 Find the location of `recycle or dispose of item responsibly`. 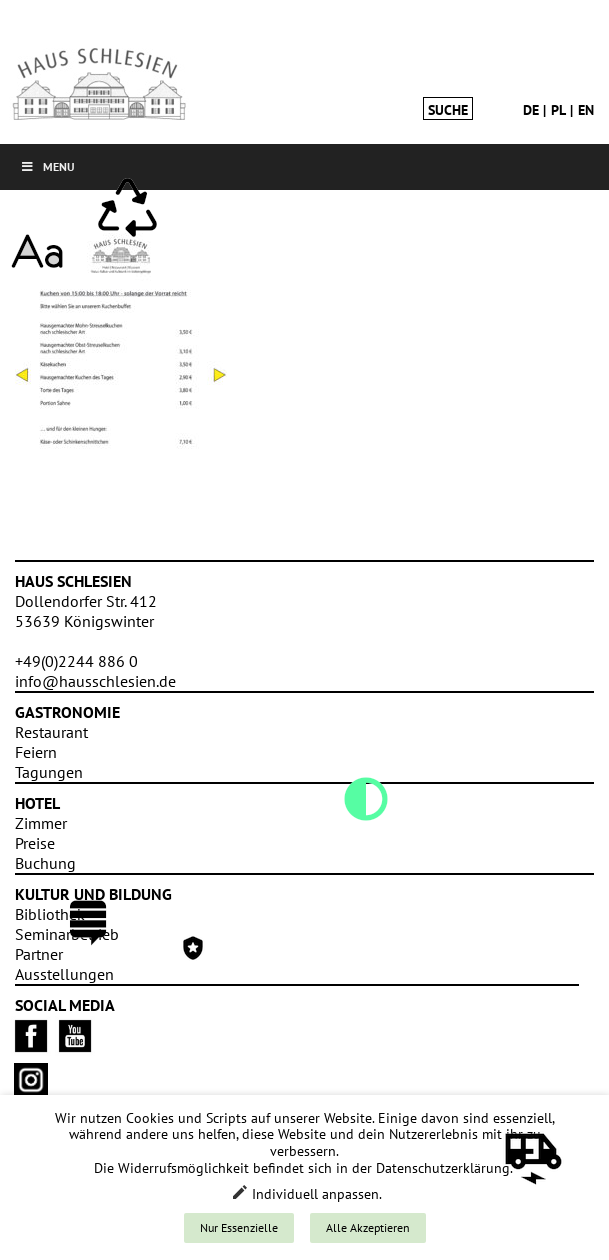

recycle or dispose of item responsibly is located at coordinates (127, 207).